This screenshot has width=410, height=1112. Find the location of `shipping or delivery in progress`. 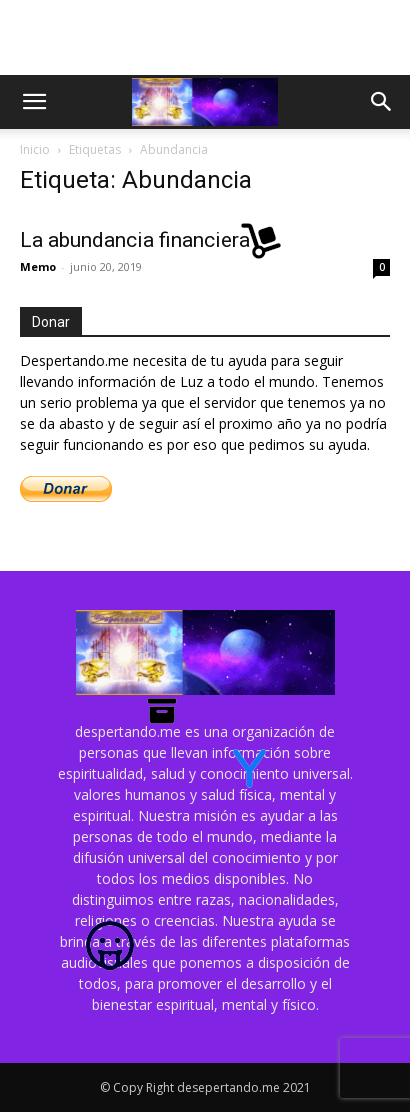

shipping or delivery in progress is located at coordinates (261, 241).